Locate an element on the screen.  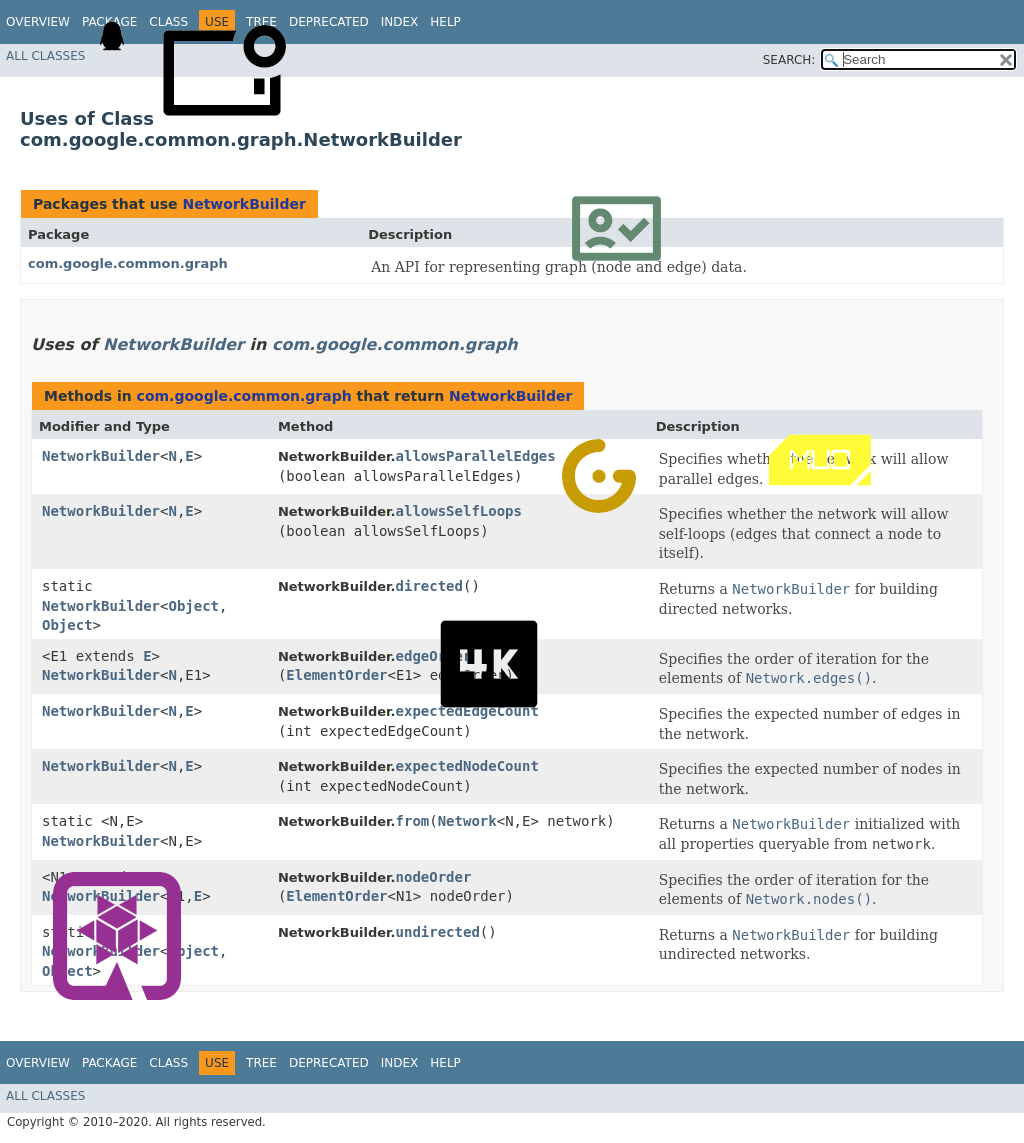
access phone camera or video recording is located at coordinates (222, 73).